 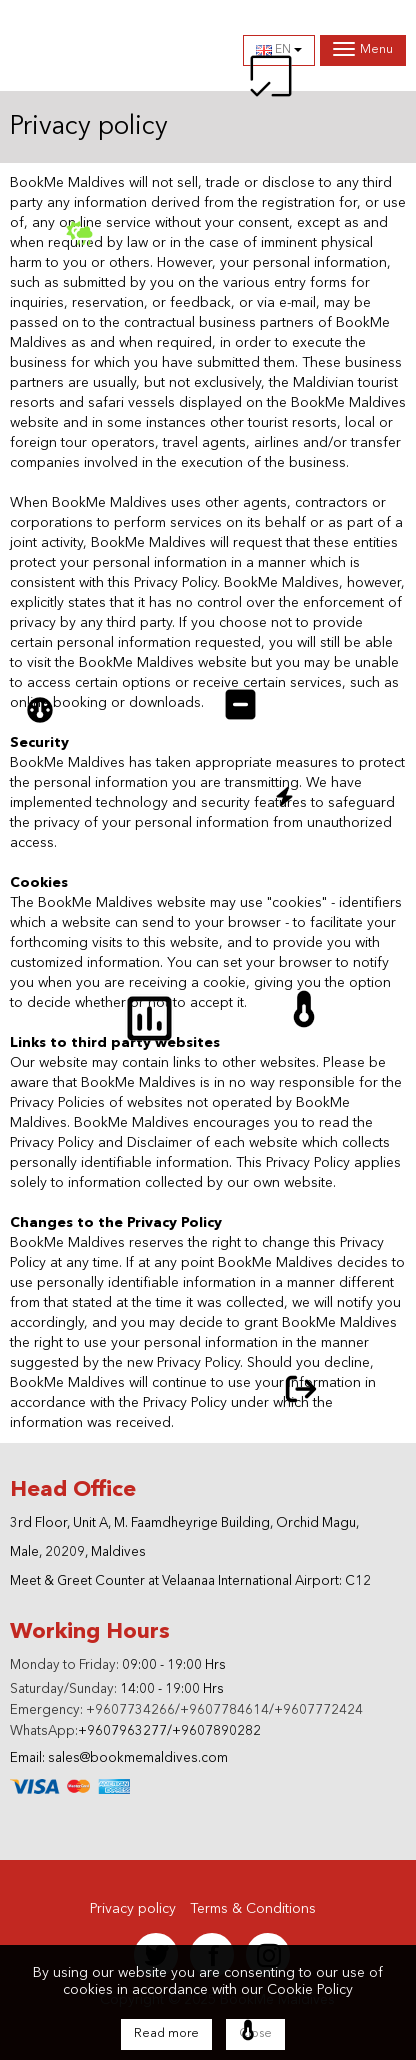 I want to click on indicates medium or moderate temperature, so click(x=248, y=2030).